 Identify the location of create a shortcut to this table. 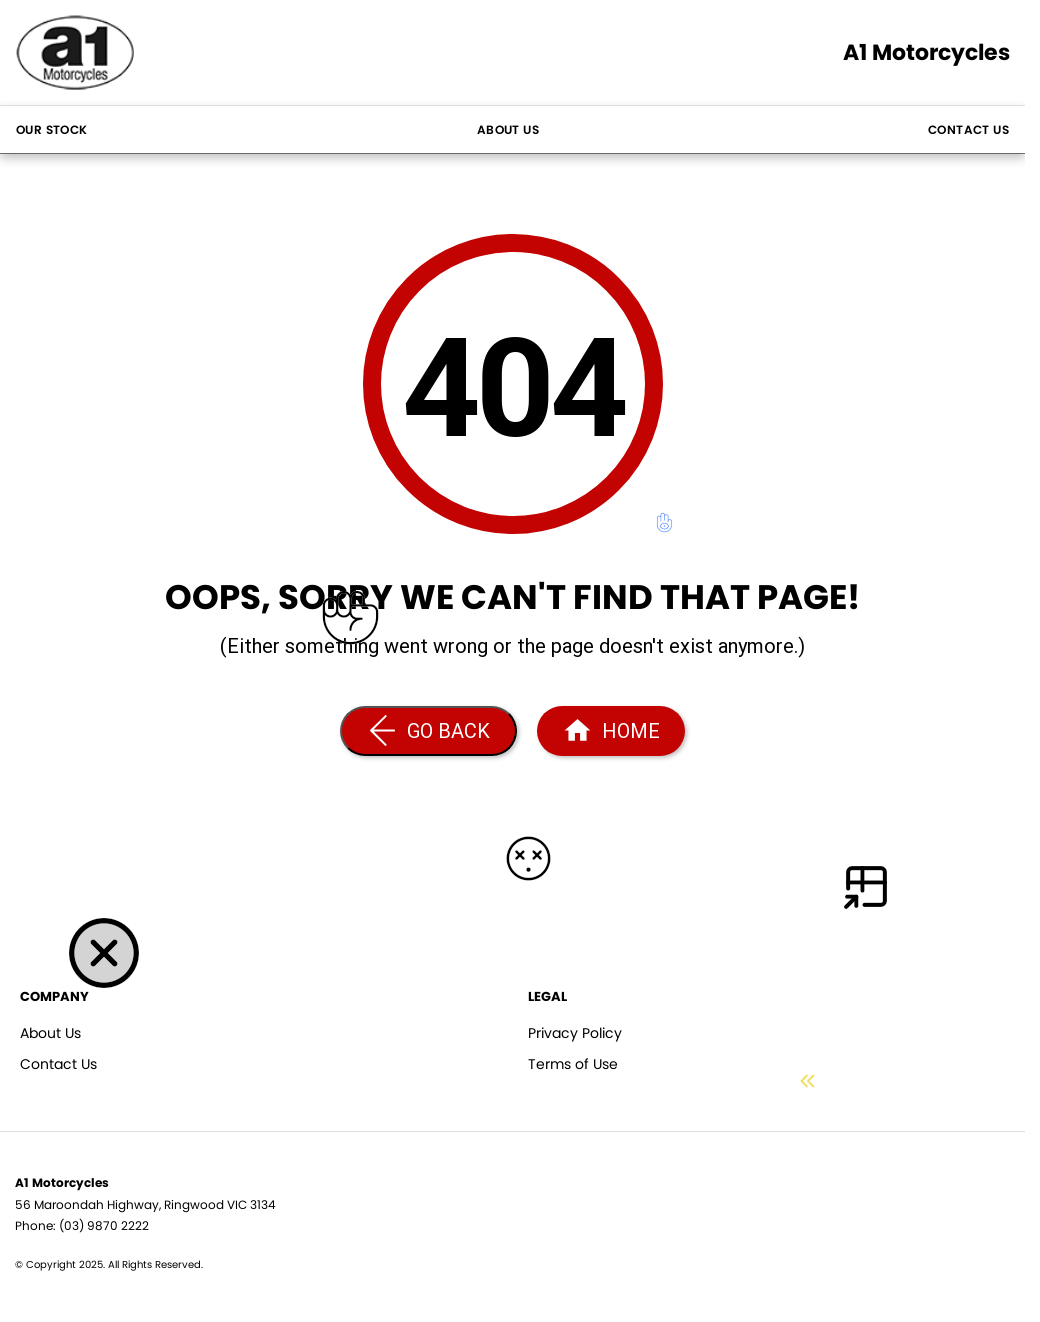
(866, 886).